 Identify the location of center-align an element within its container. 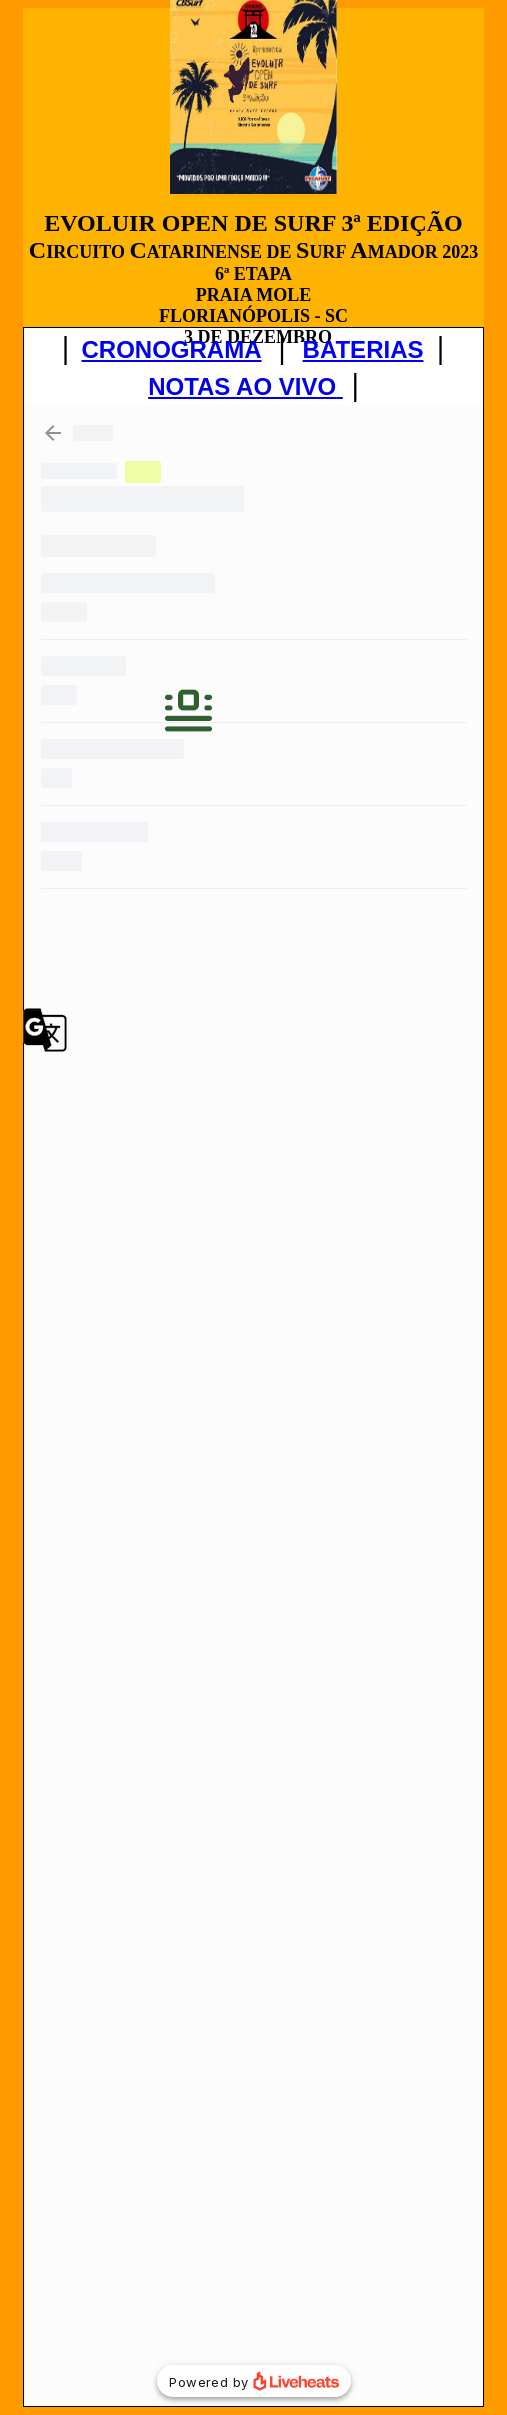
(188, 710).